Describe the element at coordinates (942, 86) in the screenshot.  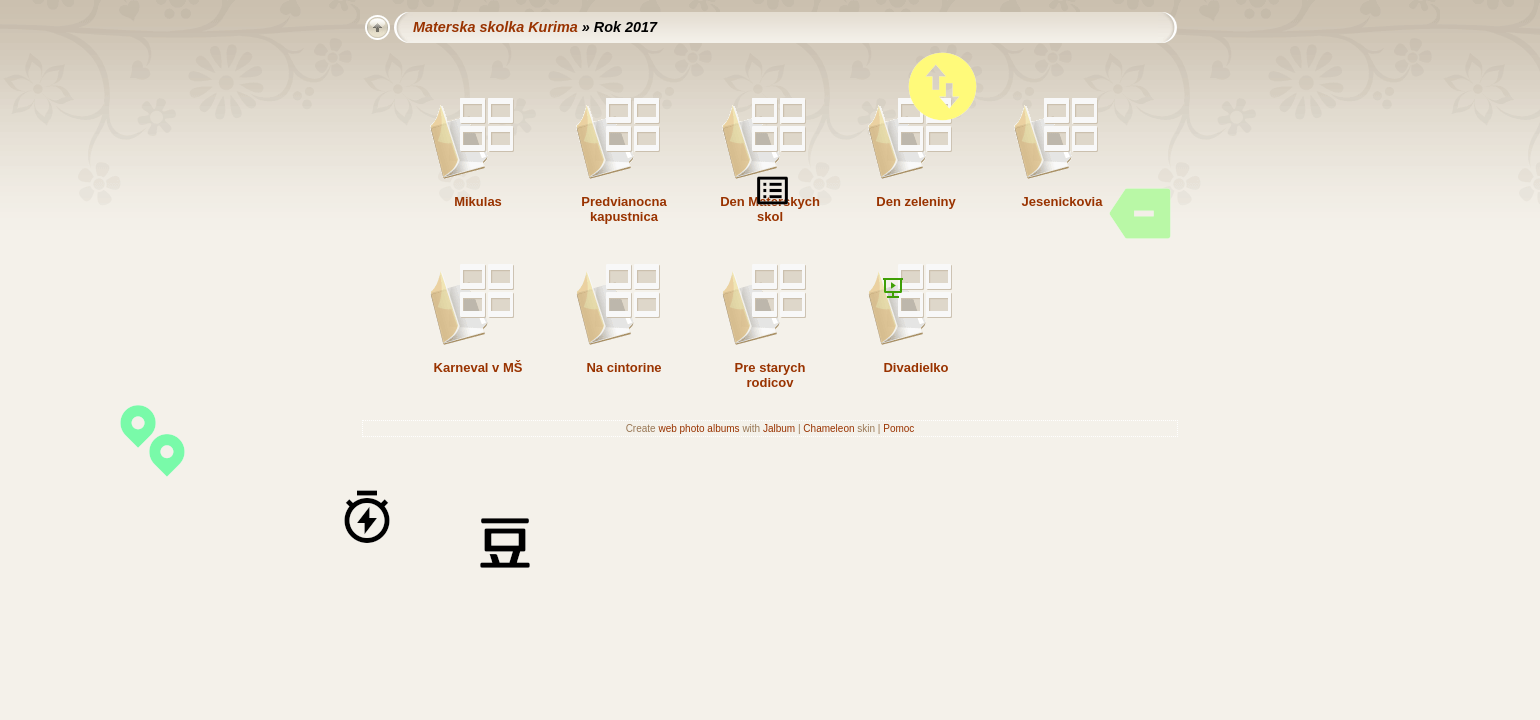
I see `swap or exchange currencies` at that location.